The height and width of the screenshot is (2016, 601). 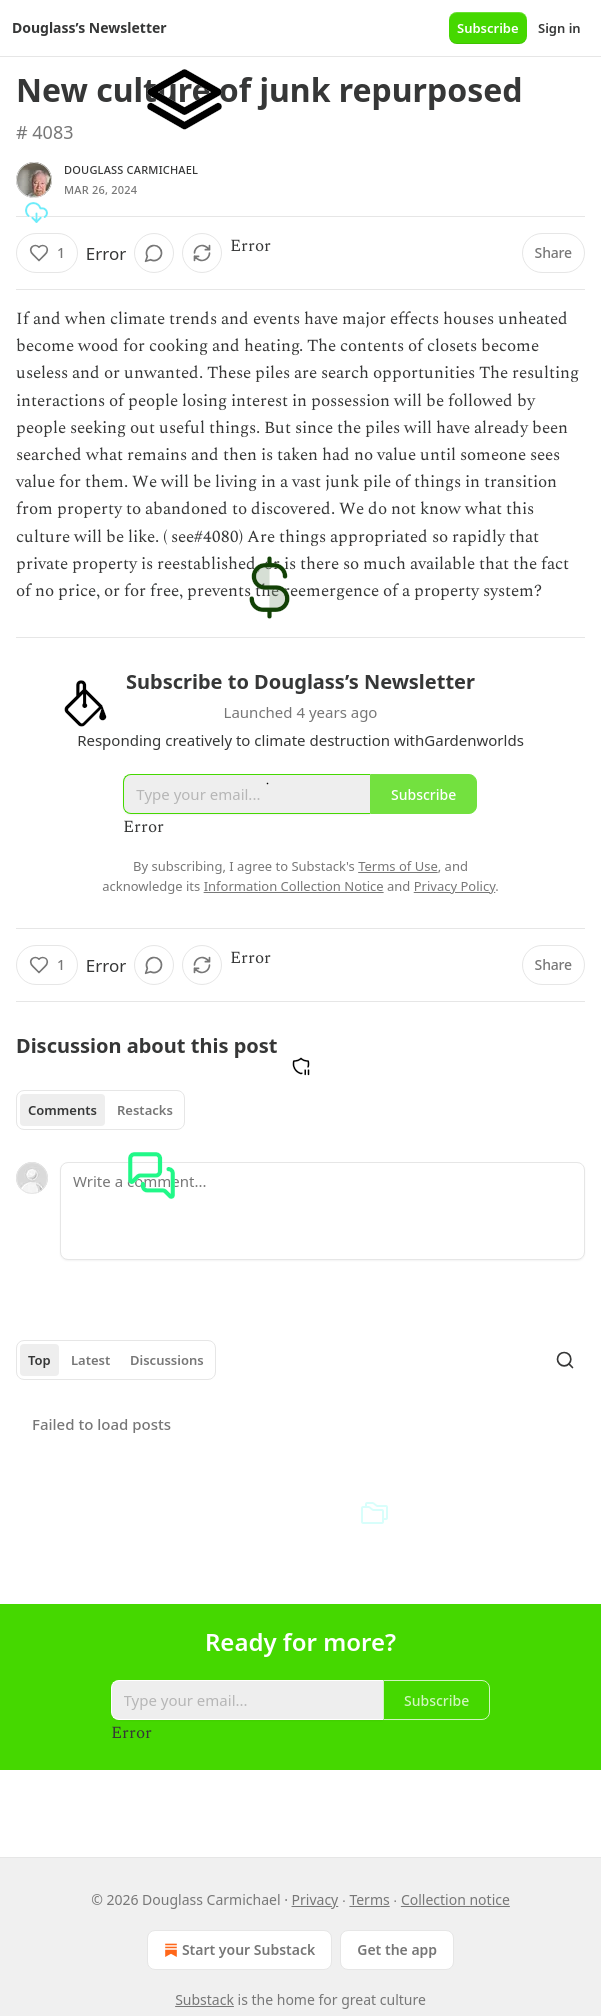 I want to click on no wifi signal available, so click(x=267, y=775).